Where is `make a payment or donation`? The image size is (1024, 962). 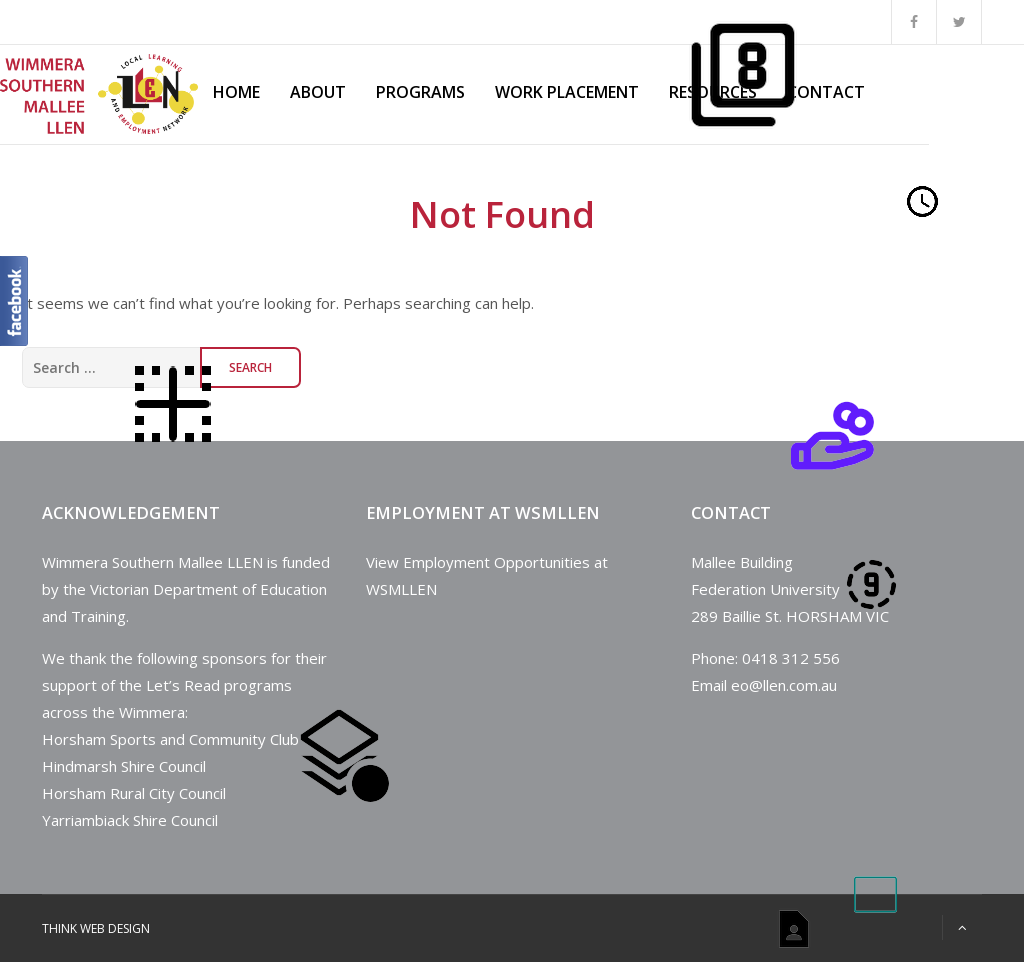
make a payment or donation is located at coordinates (834, 438).